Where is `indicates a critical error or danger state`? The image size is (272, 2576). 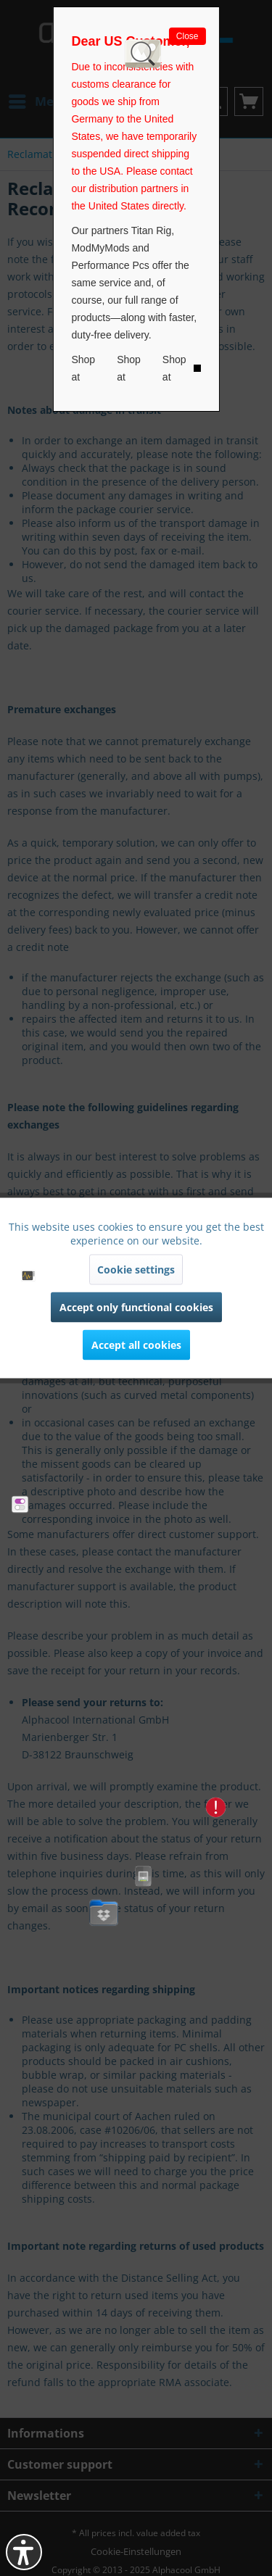
indicates a critical error or danger state is located at coordinates (215, 1807).